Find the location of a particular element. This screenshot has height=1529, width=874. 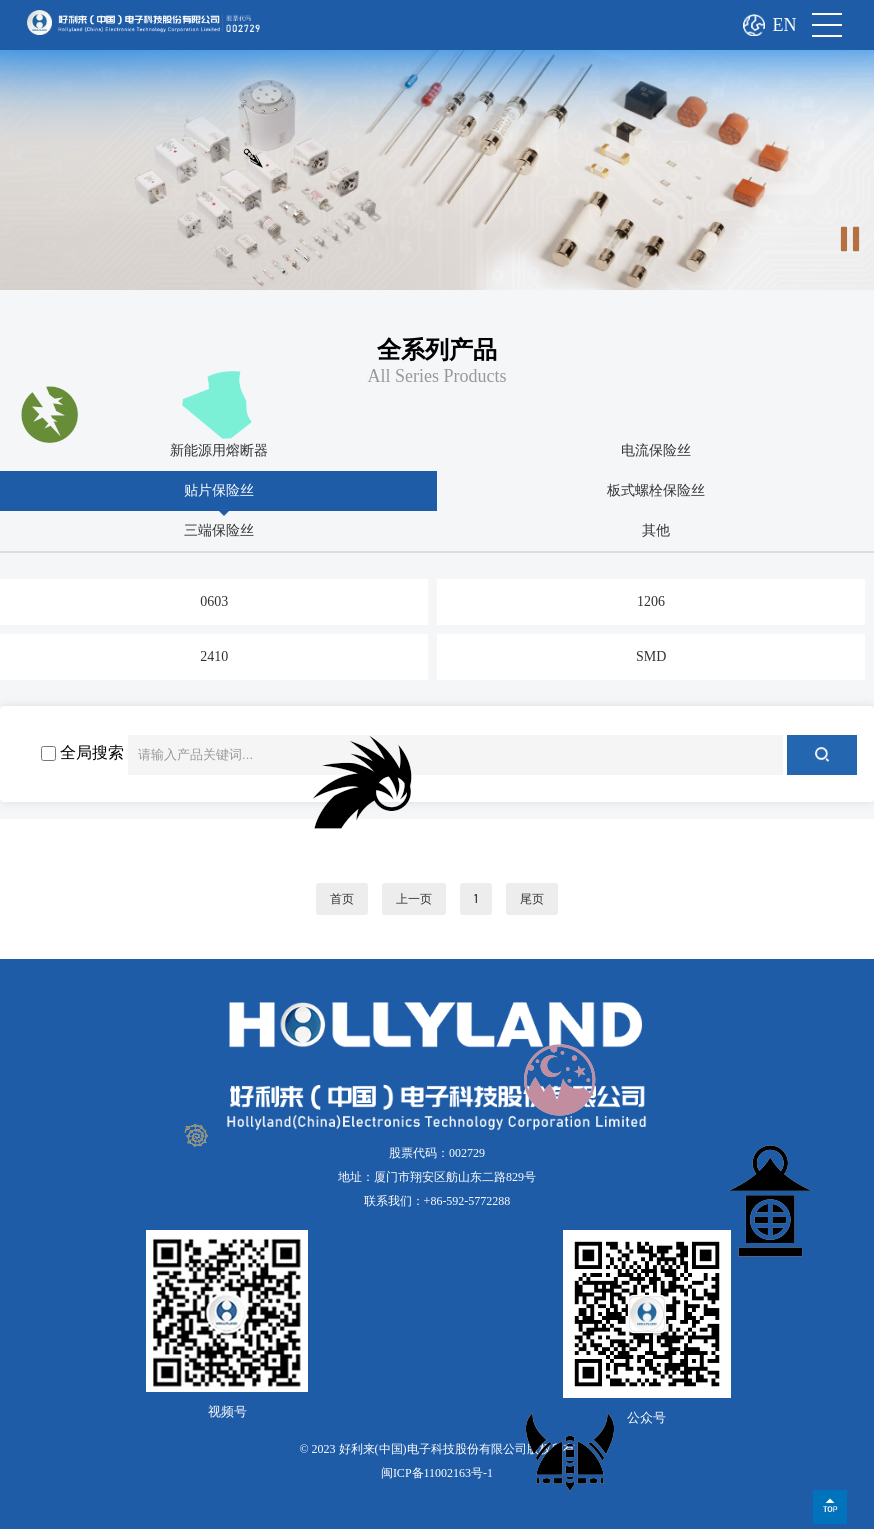

select viking or norse character class is located at coordinates (570, 1450).